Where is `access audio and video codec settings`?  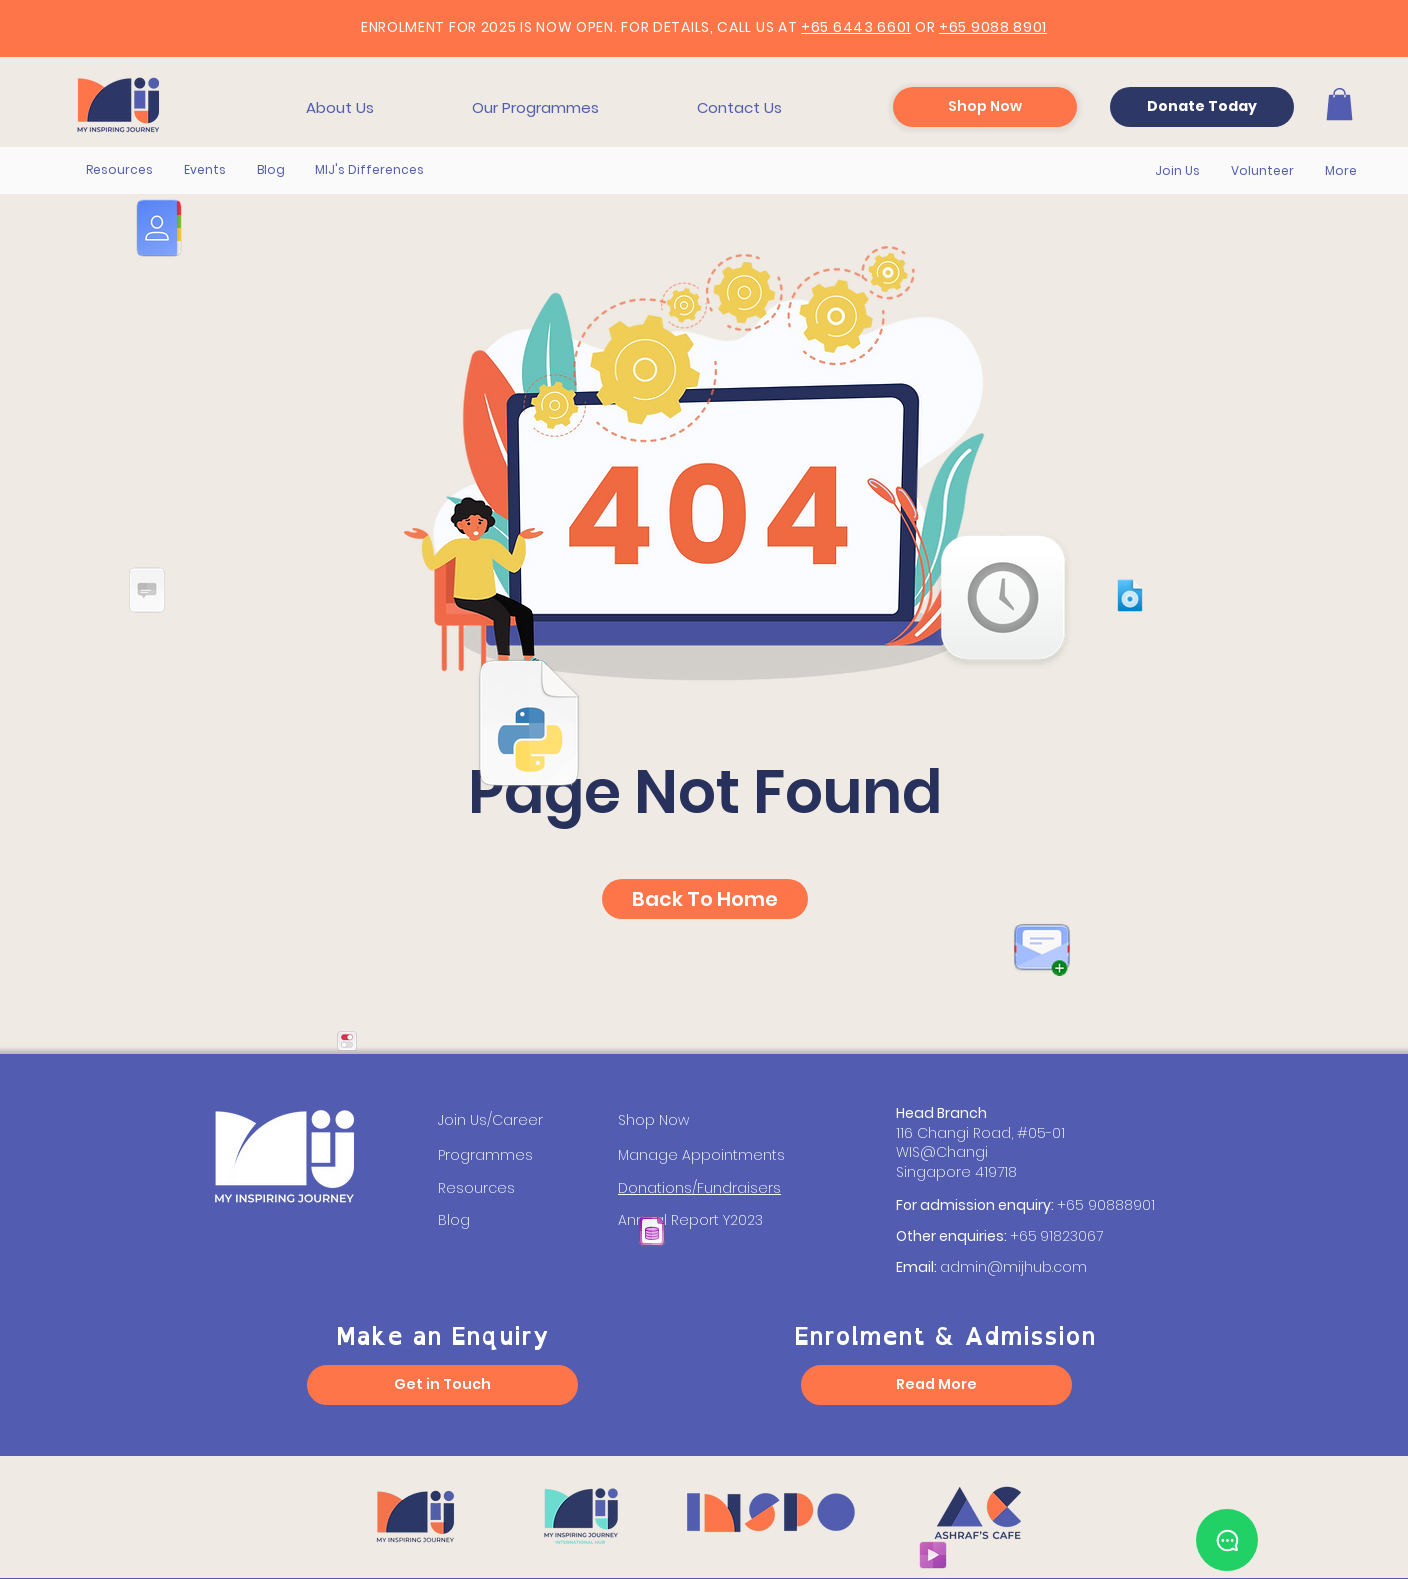
access audio and video codec settings is located at coordinates (933, 1555).